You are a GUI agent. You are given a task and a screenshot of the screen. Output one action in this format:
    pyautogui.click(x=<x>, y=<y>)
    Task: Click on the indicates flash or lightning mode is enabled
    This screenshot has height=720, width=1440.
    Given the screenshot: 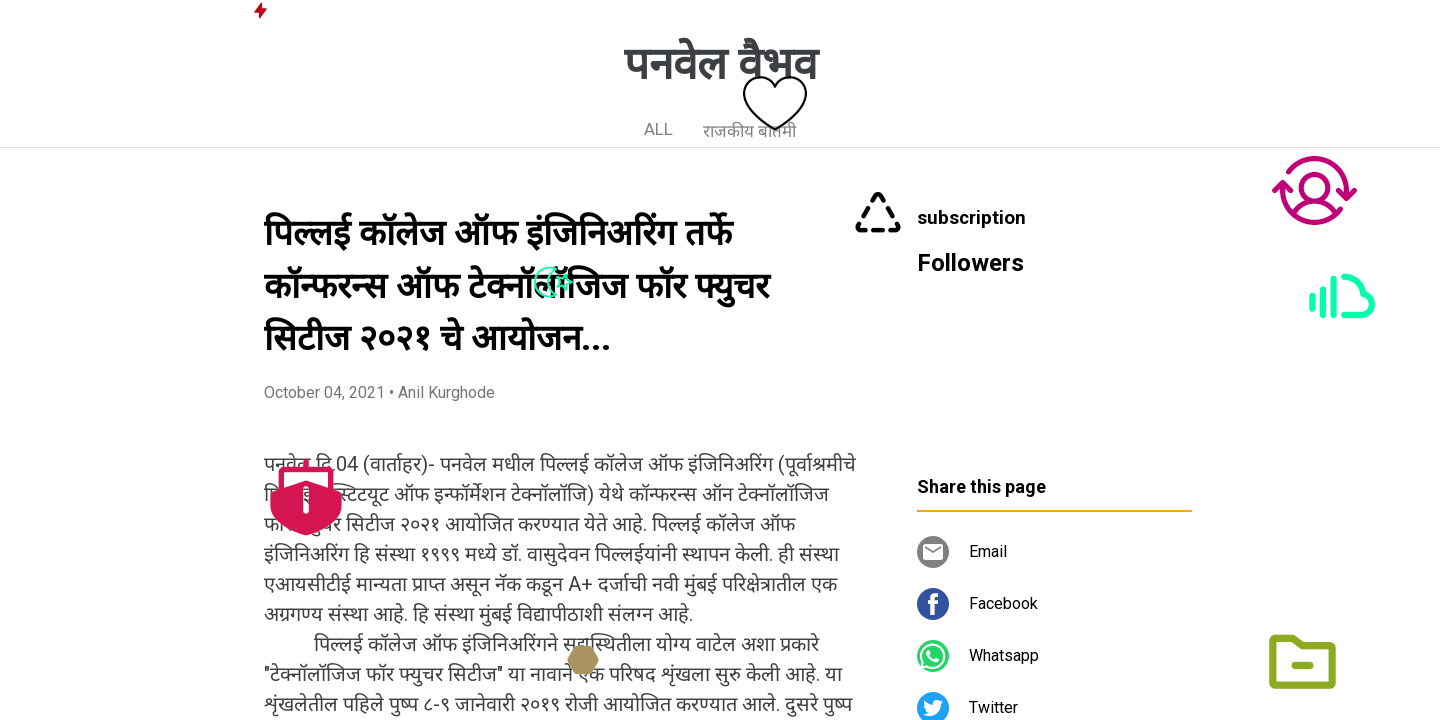 What is the action you would take?
    pyautogui.click(x=260, y=10)
    